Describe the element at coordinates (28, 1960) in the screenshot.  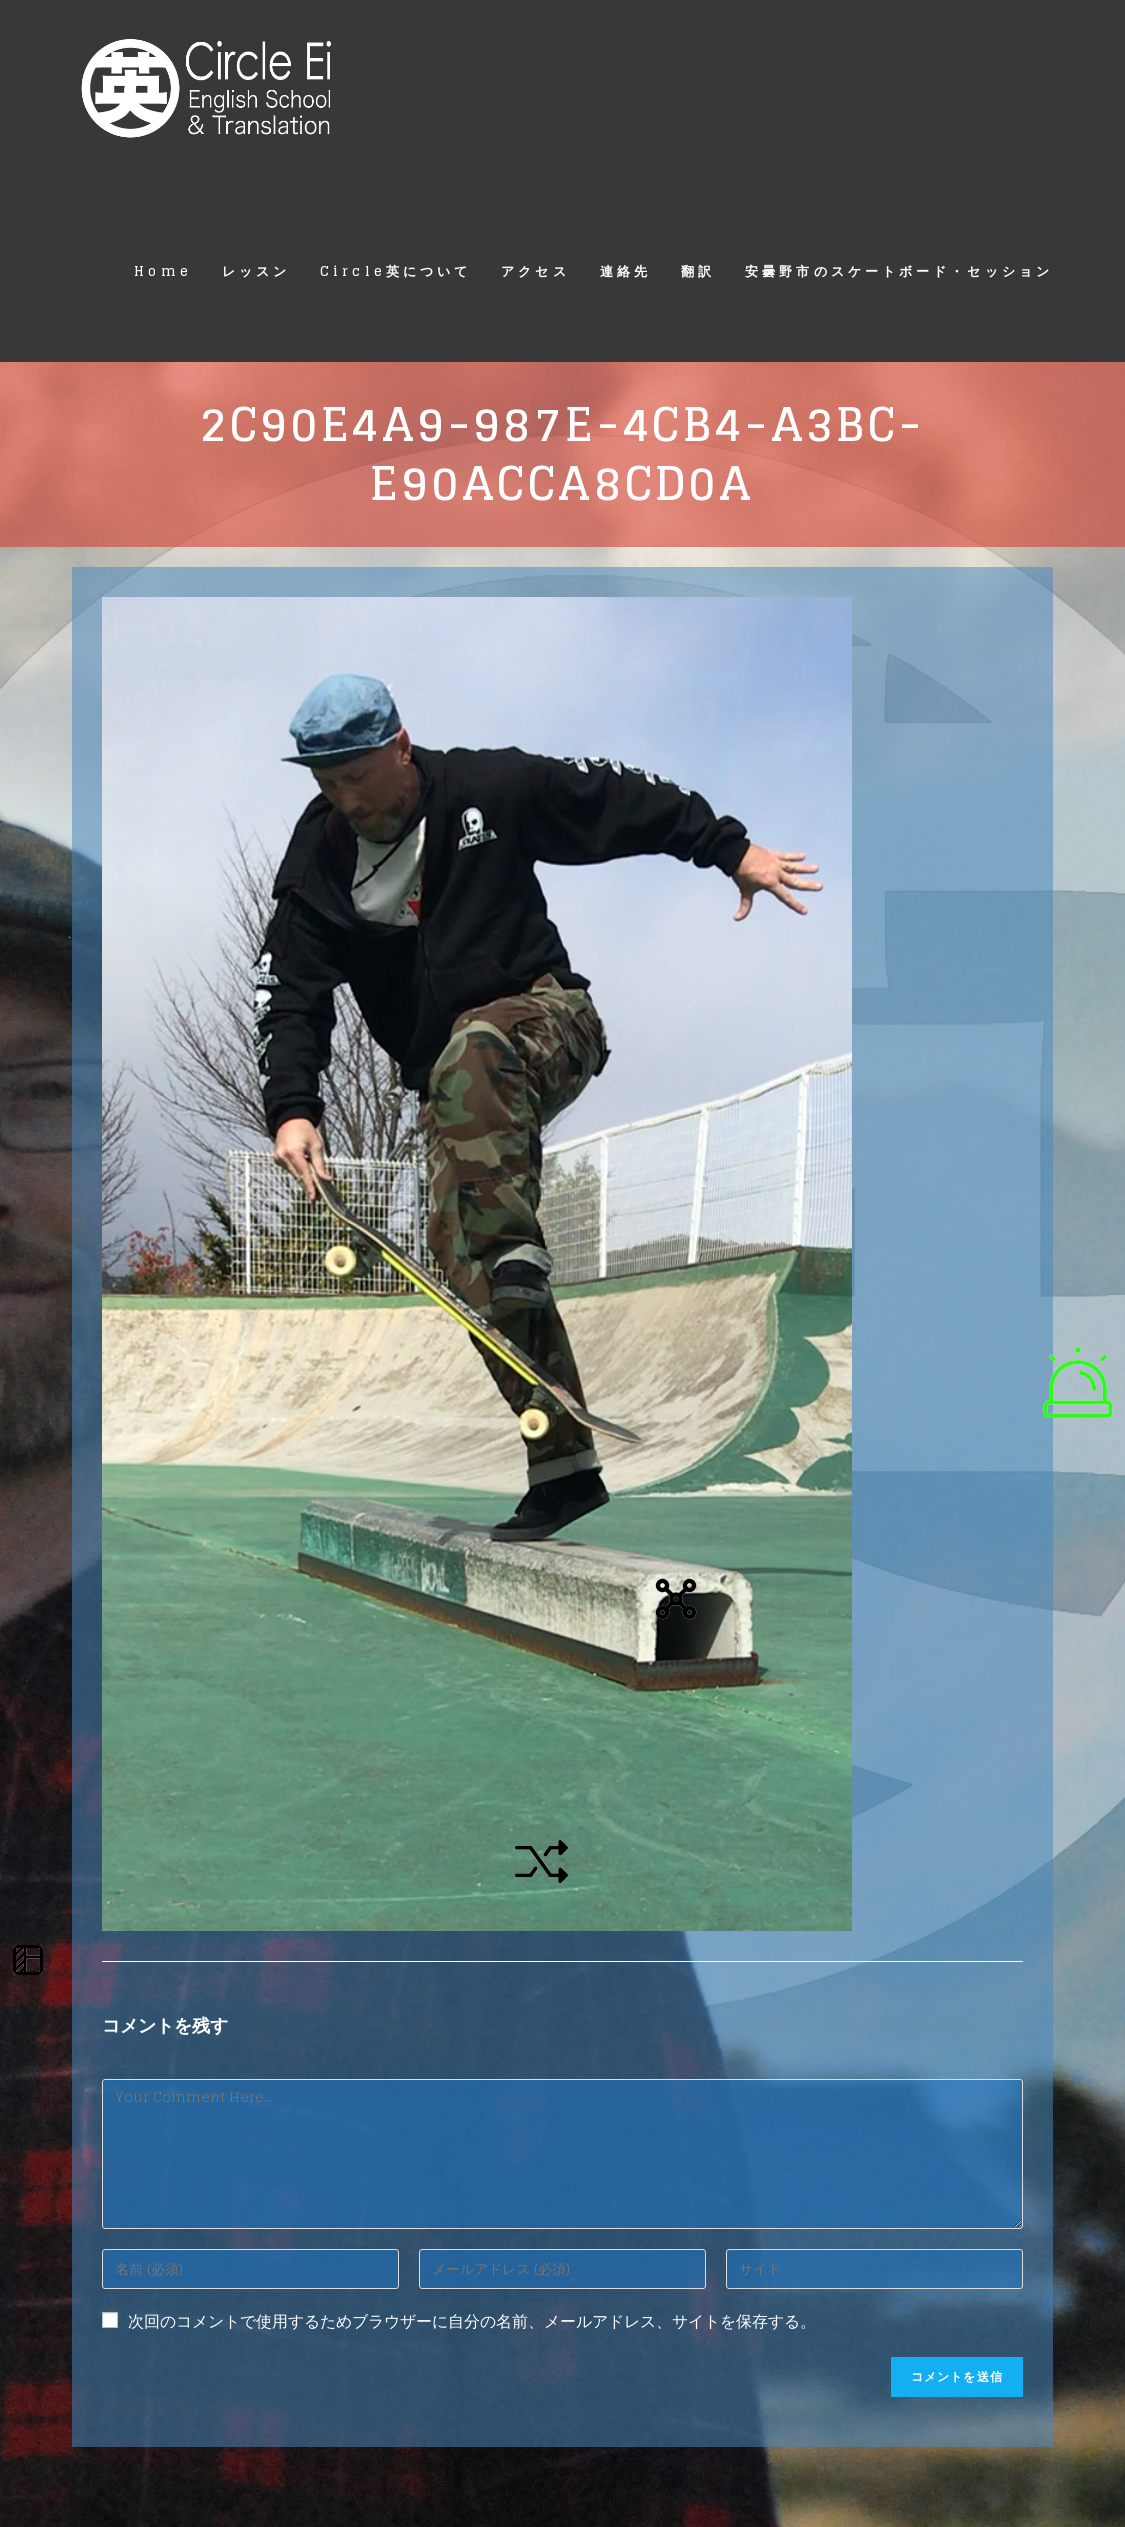
I see `select or highlight a table column` at that location.